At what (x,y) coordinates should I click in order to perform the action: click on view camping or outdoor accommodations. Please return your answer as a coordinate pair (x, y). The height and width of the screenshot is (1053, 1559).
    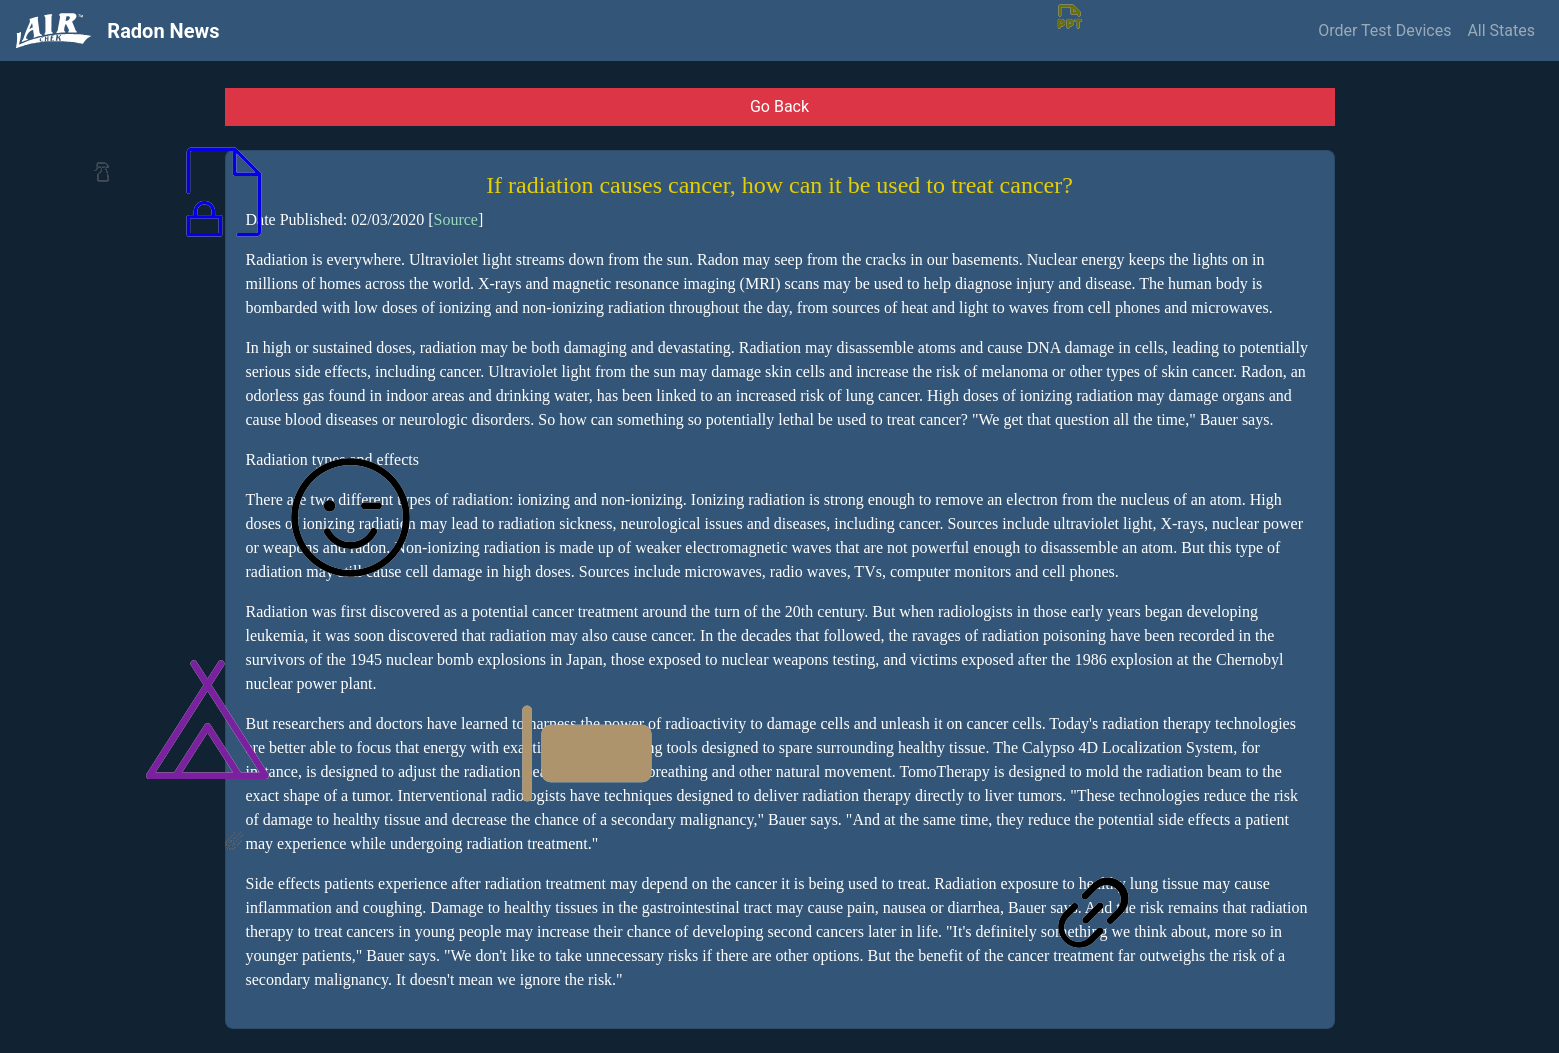
    Looking at the image, I should click on (207, 726).